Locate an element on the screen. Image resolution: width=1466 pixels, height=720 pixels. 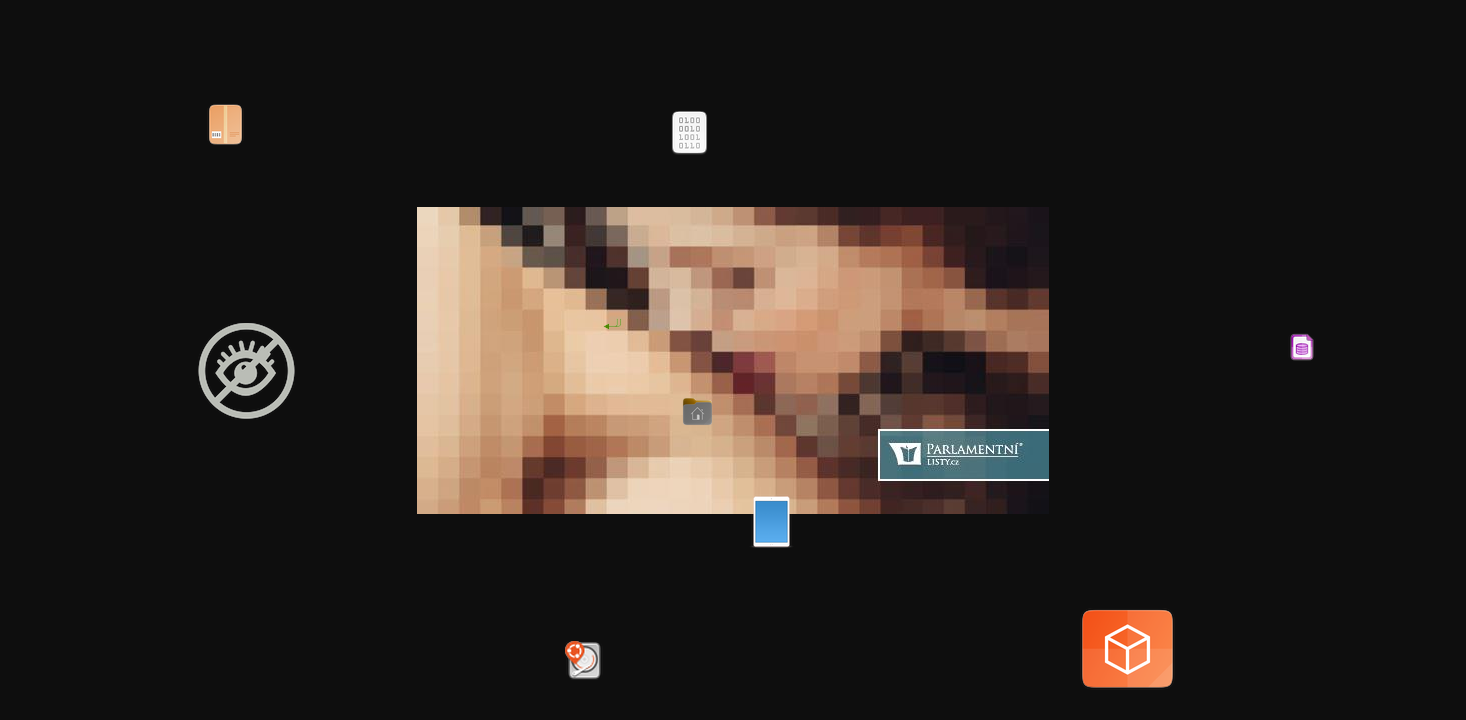
indicates private browsing mode is active is located at coordinates (246, 371).